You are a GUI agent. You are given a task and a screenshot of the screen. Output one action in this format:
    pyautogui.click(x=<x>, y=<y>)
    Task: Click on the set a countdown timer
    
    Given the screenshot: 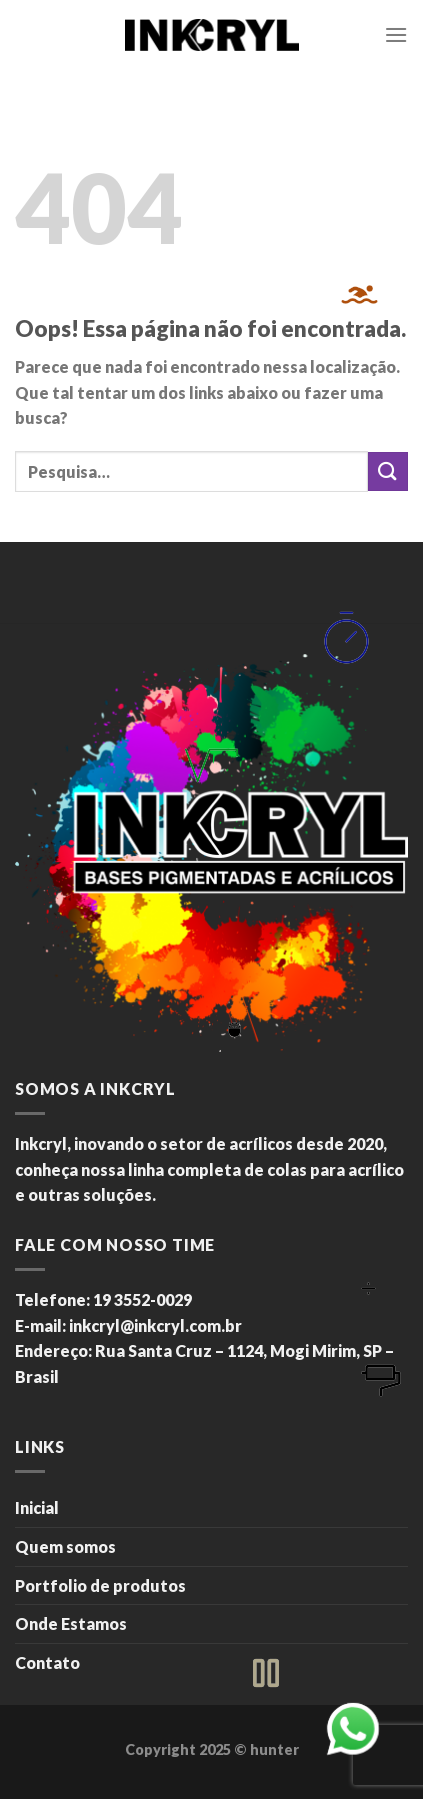 What is the action you would take?
    pyautogui.click(x=346, y=639)
    